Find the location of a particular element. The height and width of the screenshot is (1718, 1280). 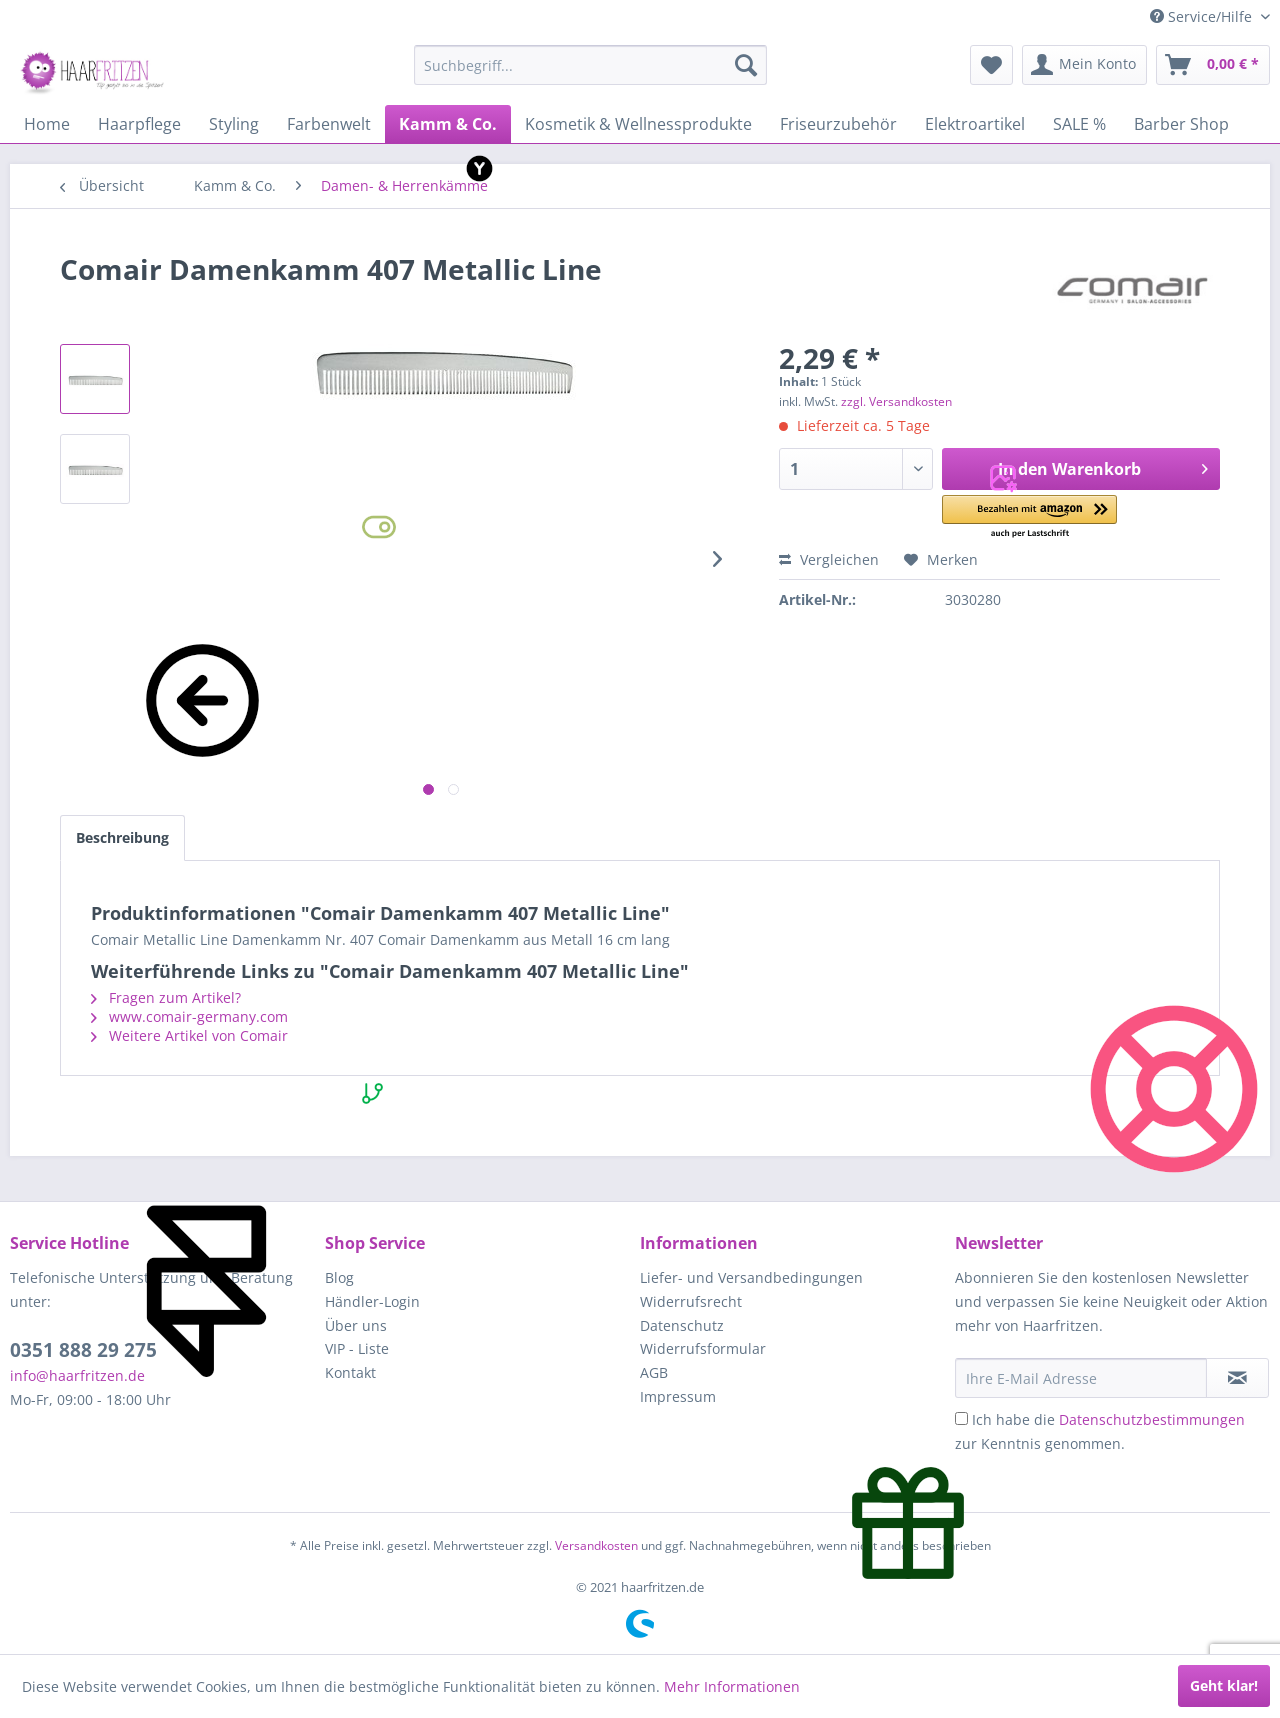

press the Y button on xbox controller is located at coordinates (479, 168).